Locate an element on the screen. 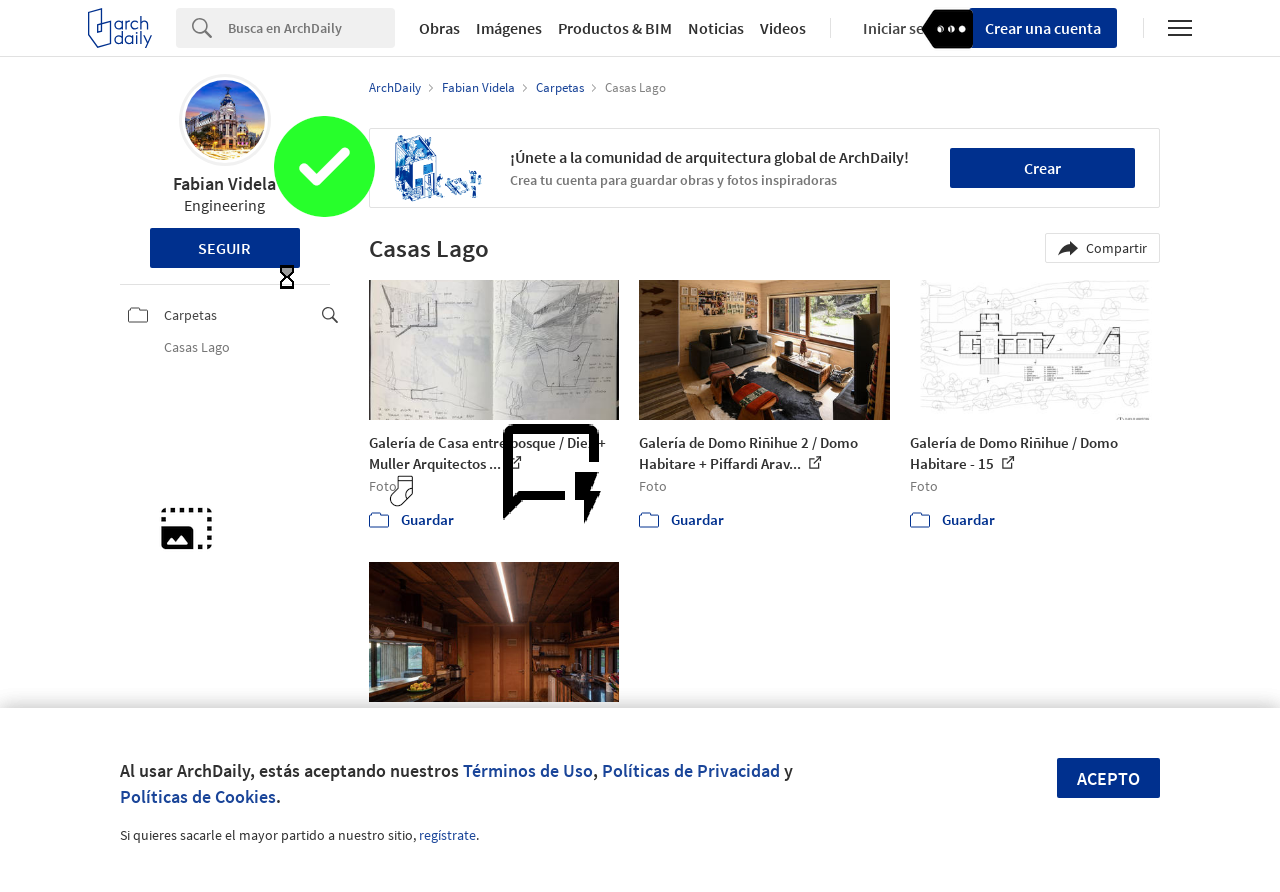  browse clothing or apparel items is located at coordinates (402, 490).